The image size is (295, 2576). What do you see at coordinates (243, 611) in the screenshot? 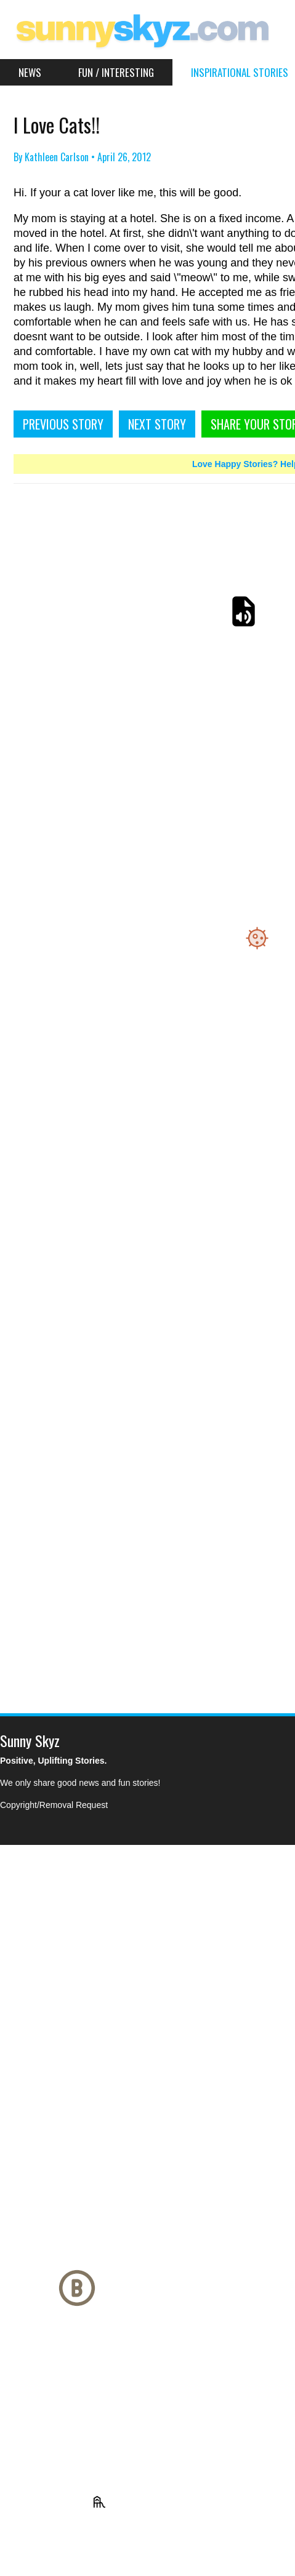
I see `open an audio file` at bounding box center [243, 611].